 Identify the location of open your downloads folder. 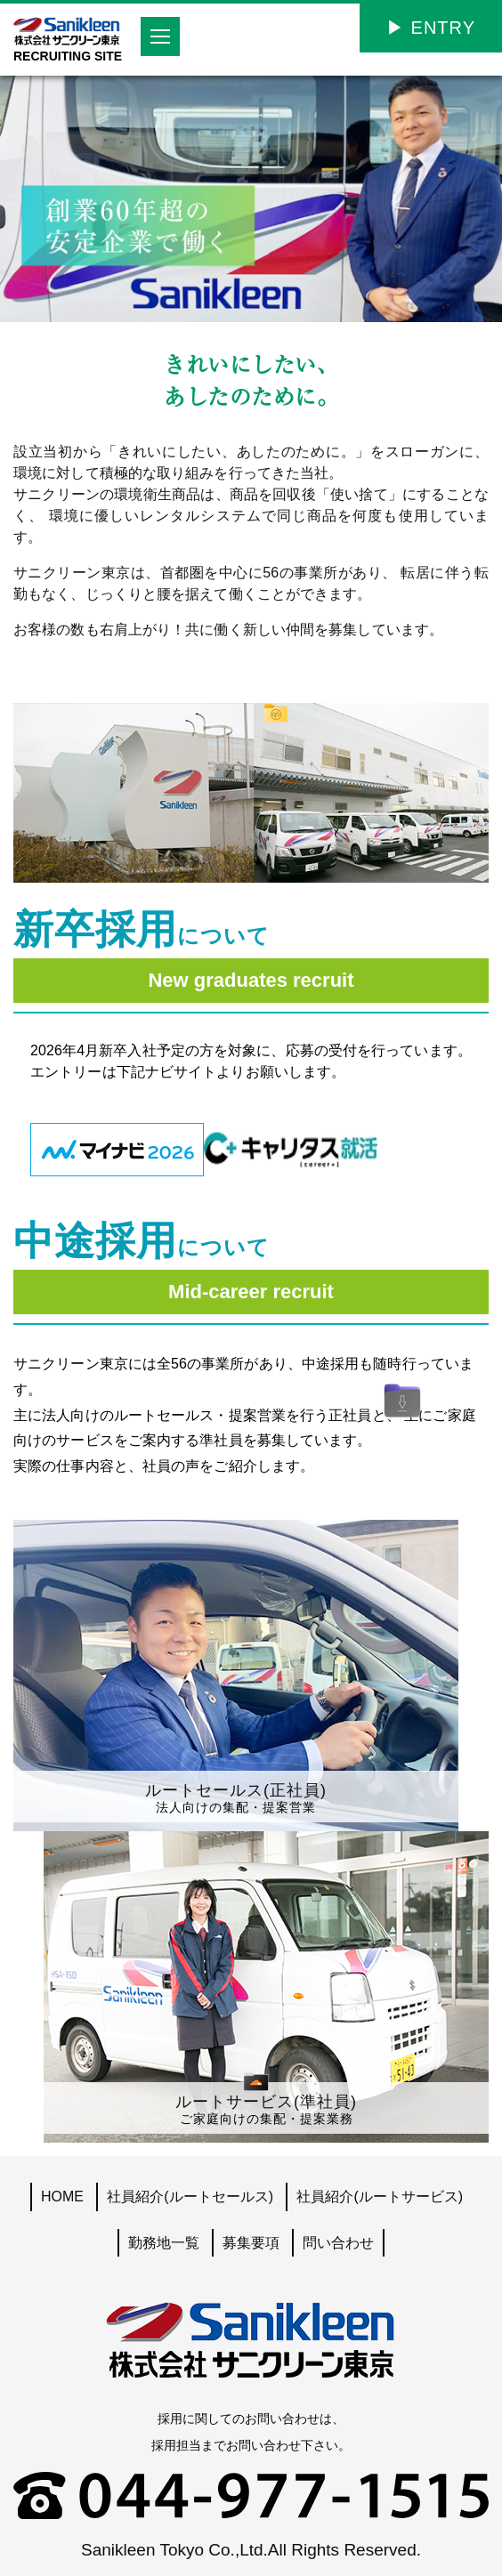
(402, 1401).